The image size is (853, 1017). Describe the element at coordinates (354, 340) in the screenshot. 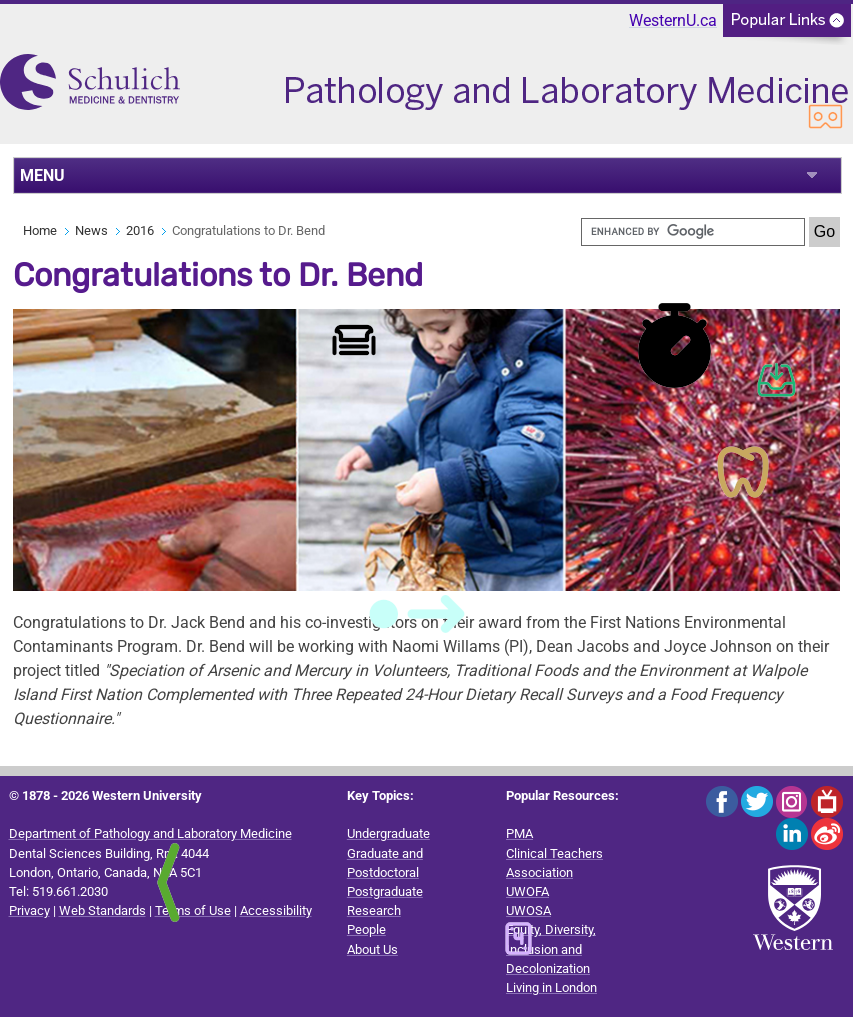

I see `CouchDB database service logo` at that location.